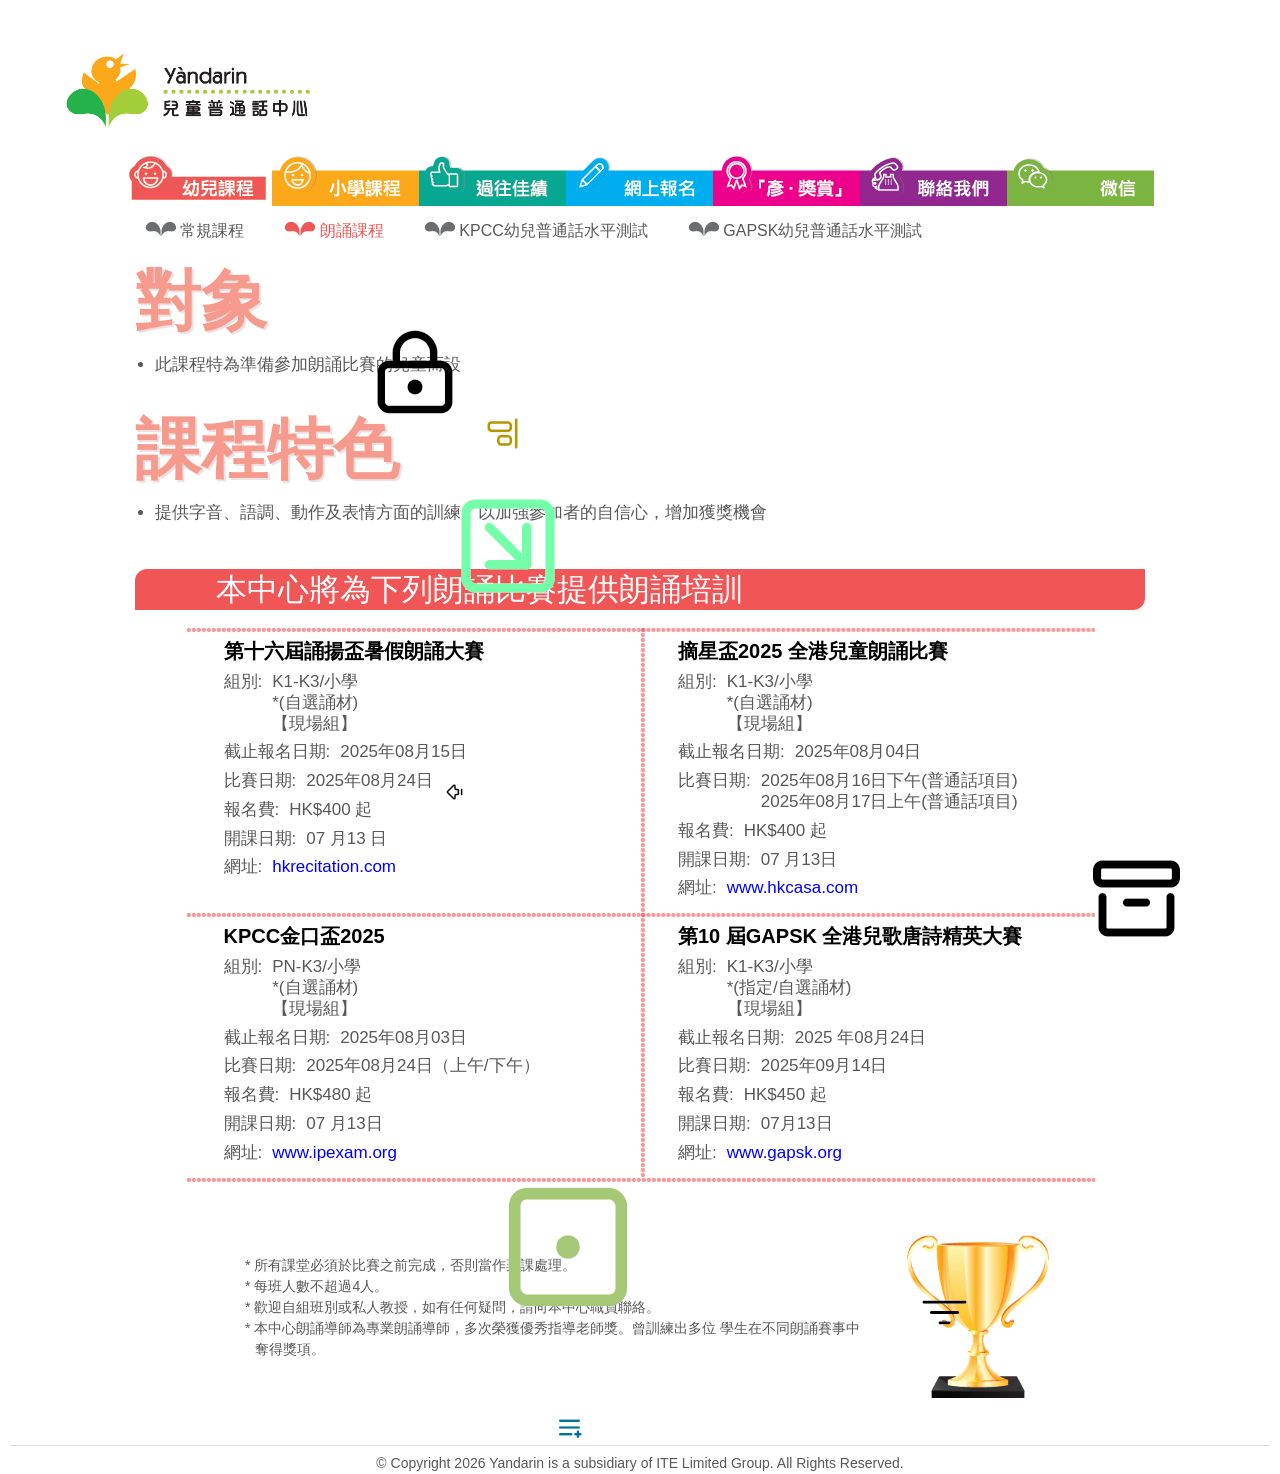 Image resolution: width=1280 pixels, height=1474 pixels. What do you see at coordinates (508, 546) in the screenshot?
I see `move or drag item to bottom-right` at bounding box center [508, 546].